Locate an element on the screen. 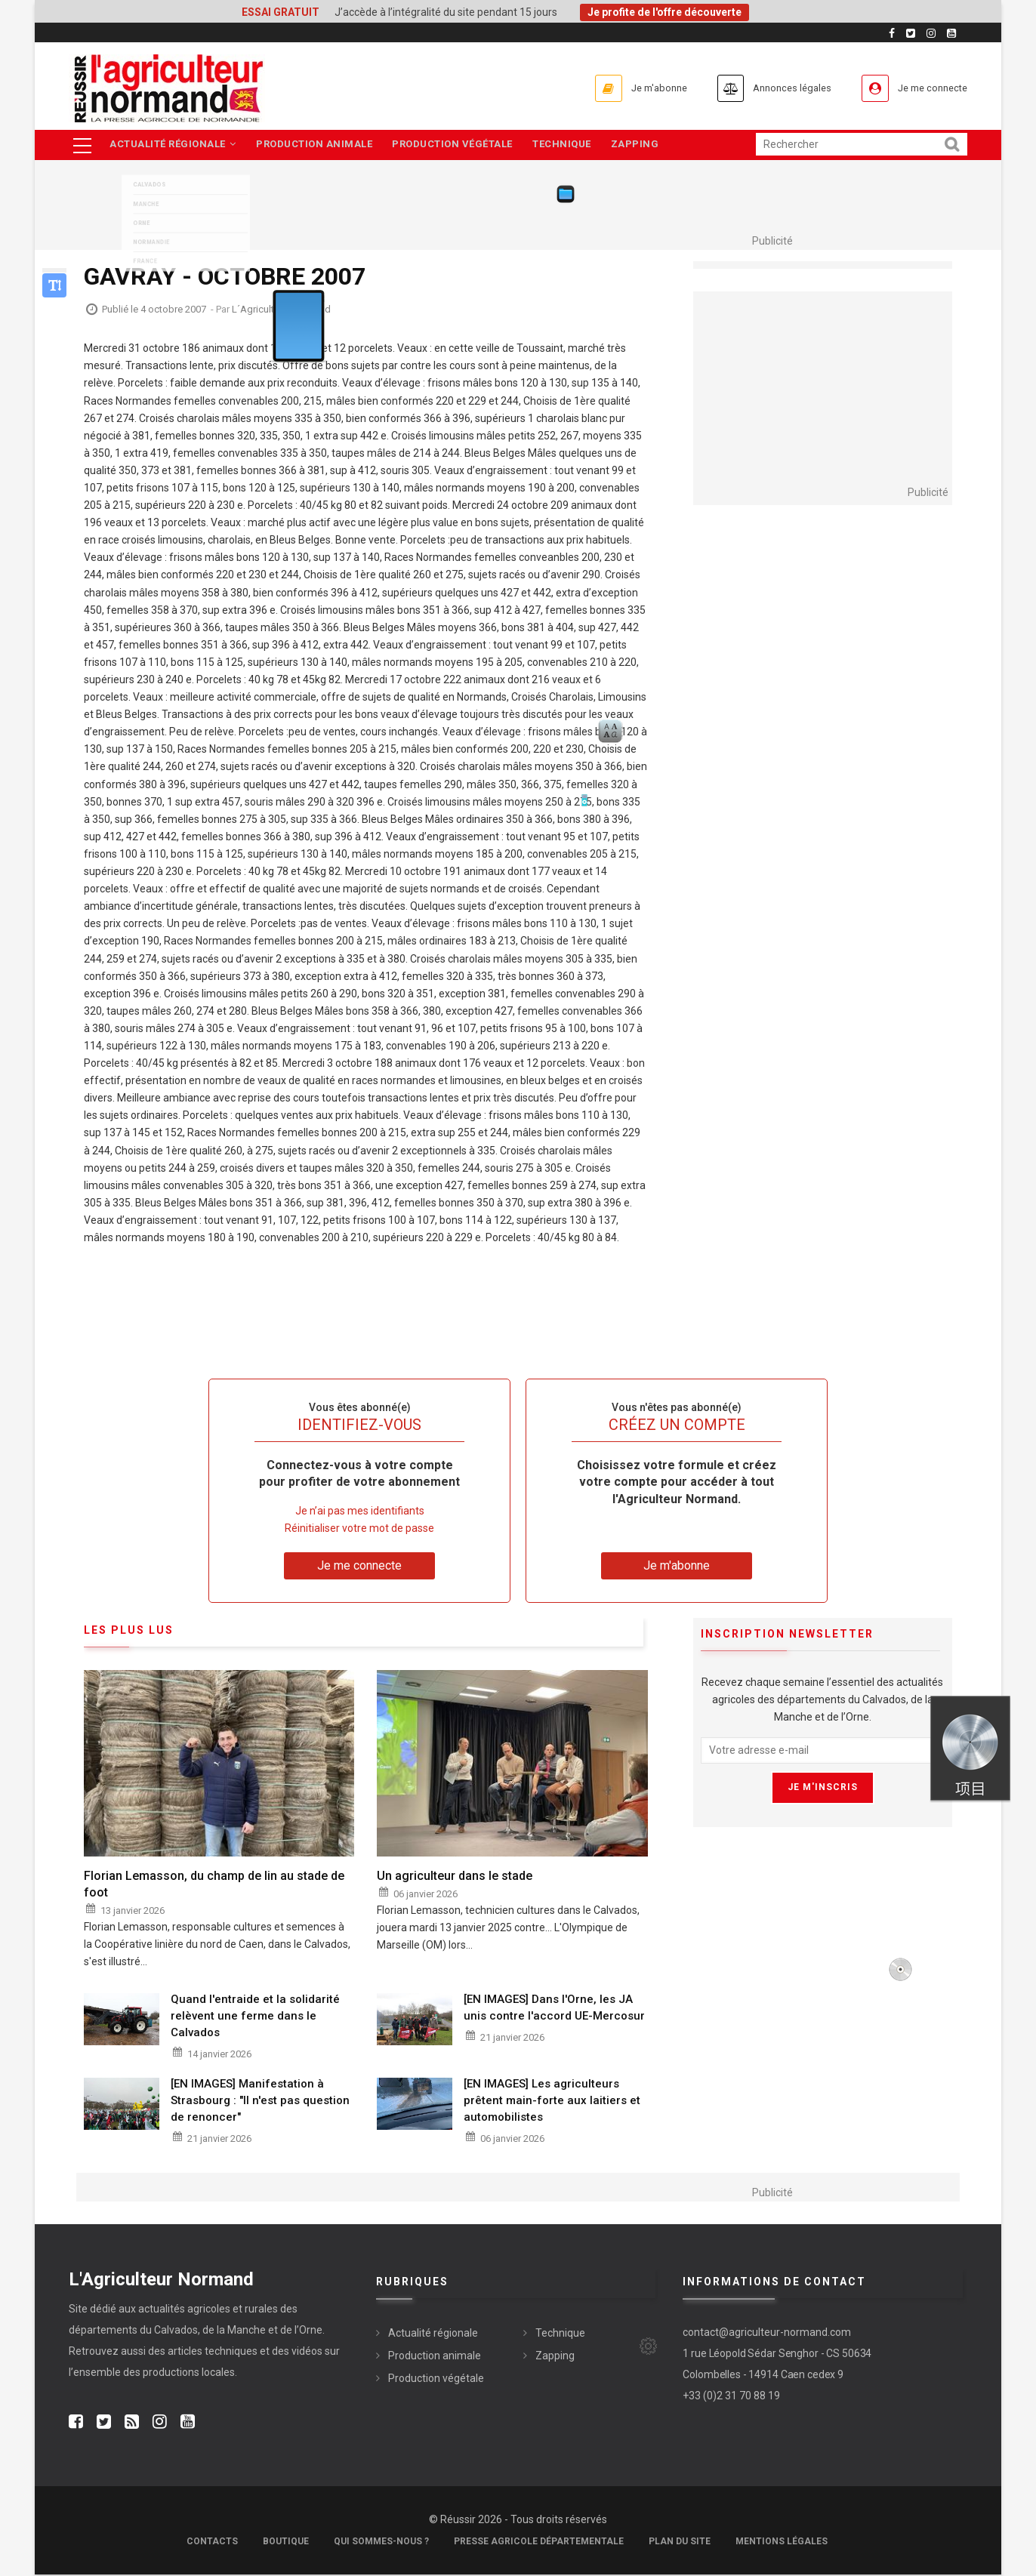 Image resolution: width=1036 pixels, height=2576 pixels. open a Logic Pro project file is located at coordinates (970, 1751).